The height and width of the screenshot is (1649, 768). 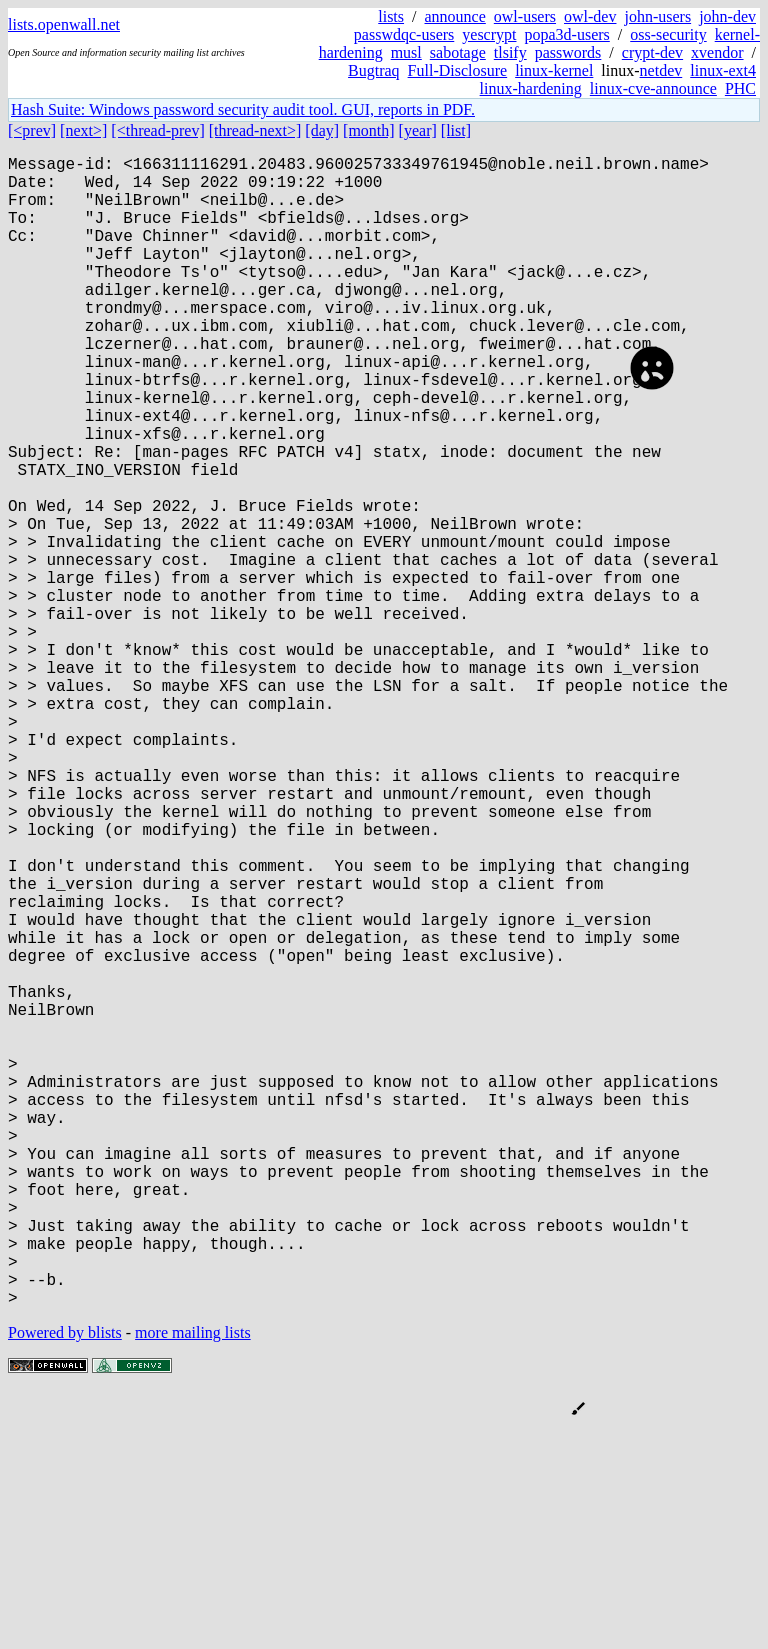 What do you see at coordinates (578, 1408) in the screenshot?
I see `access drawing or painting tools` at bounding box center [578, 1408].